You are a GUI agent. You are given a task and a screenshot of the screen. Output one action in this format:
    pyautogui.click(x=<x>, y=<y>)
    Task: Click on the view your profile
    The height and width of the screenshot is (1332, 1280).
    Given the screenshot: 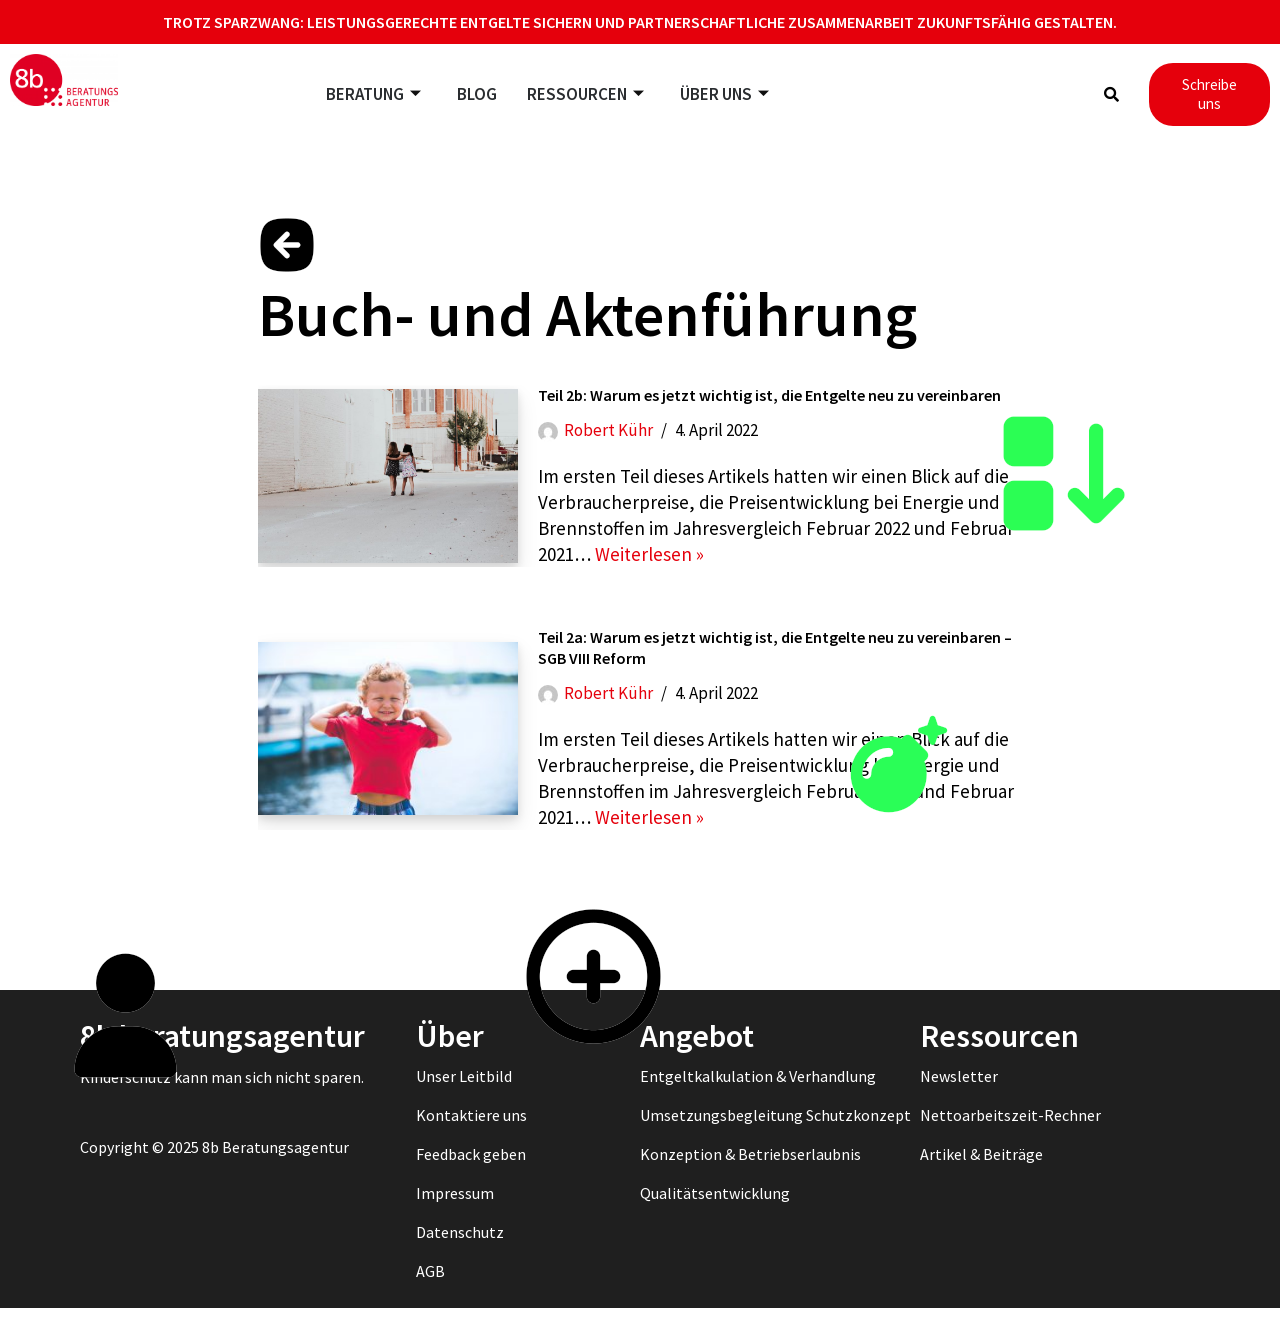 What is the action you would take?
    pyautogui.click(x=125, y=1014)
    